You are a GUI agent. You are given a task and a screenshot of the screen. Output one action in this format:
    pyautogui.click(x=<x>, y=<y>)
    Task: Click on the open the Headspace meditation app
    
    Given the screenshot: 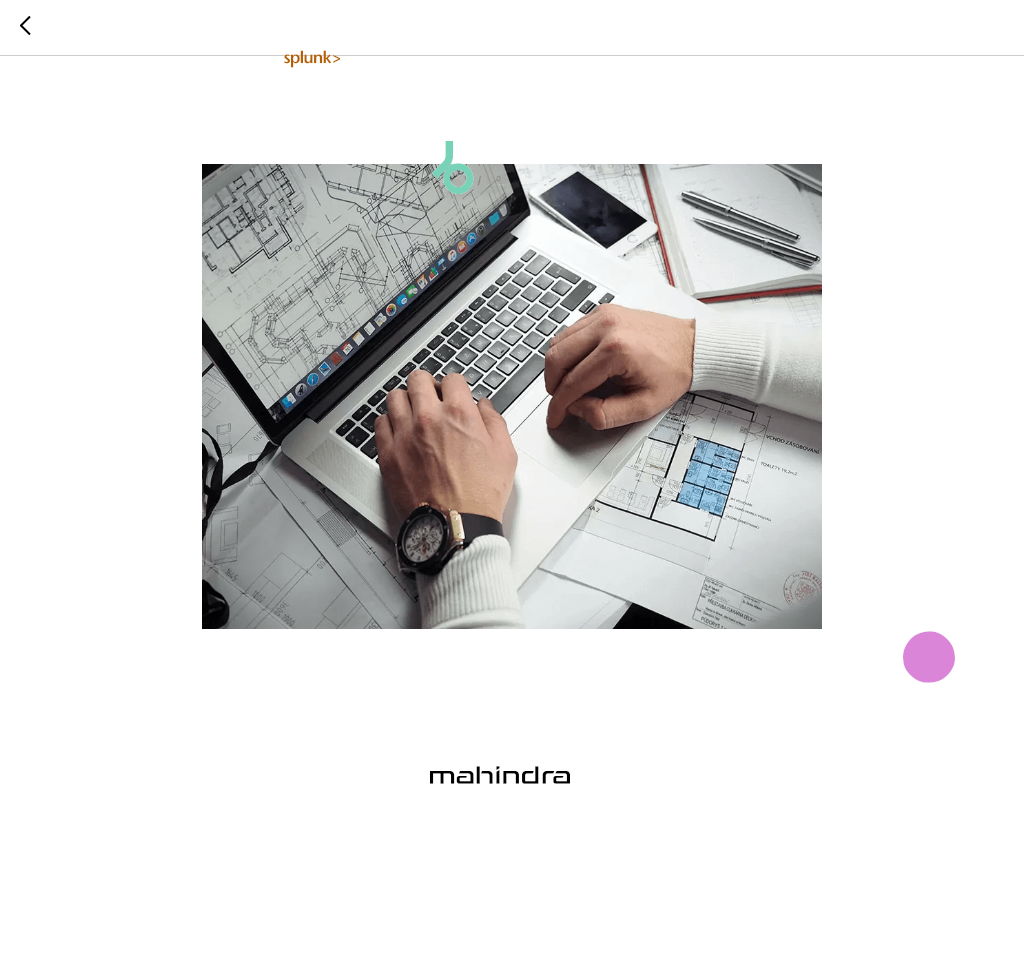 What is the action you would take?
    pyautogui.click(x=929, y=657)
    